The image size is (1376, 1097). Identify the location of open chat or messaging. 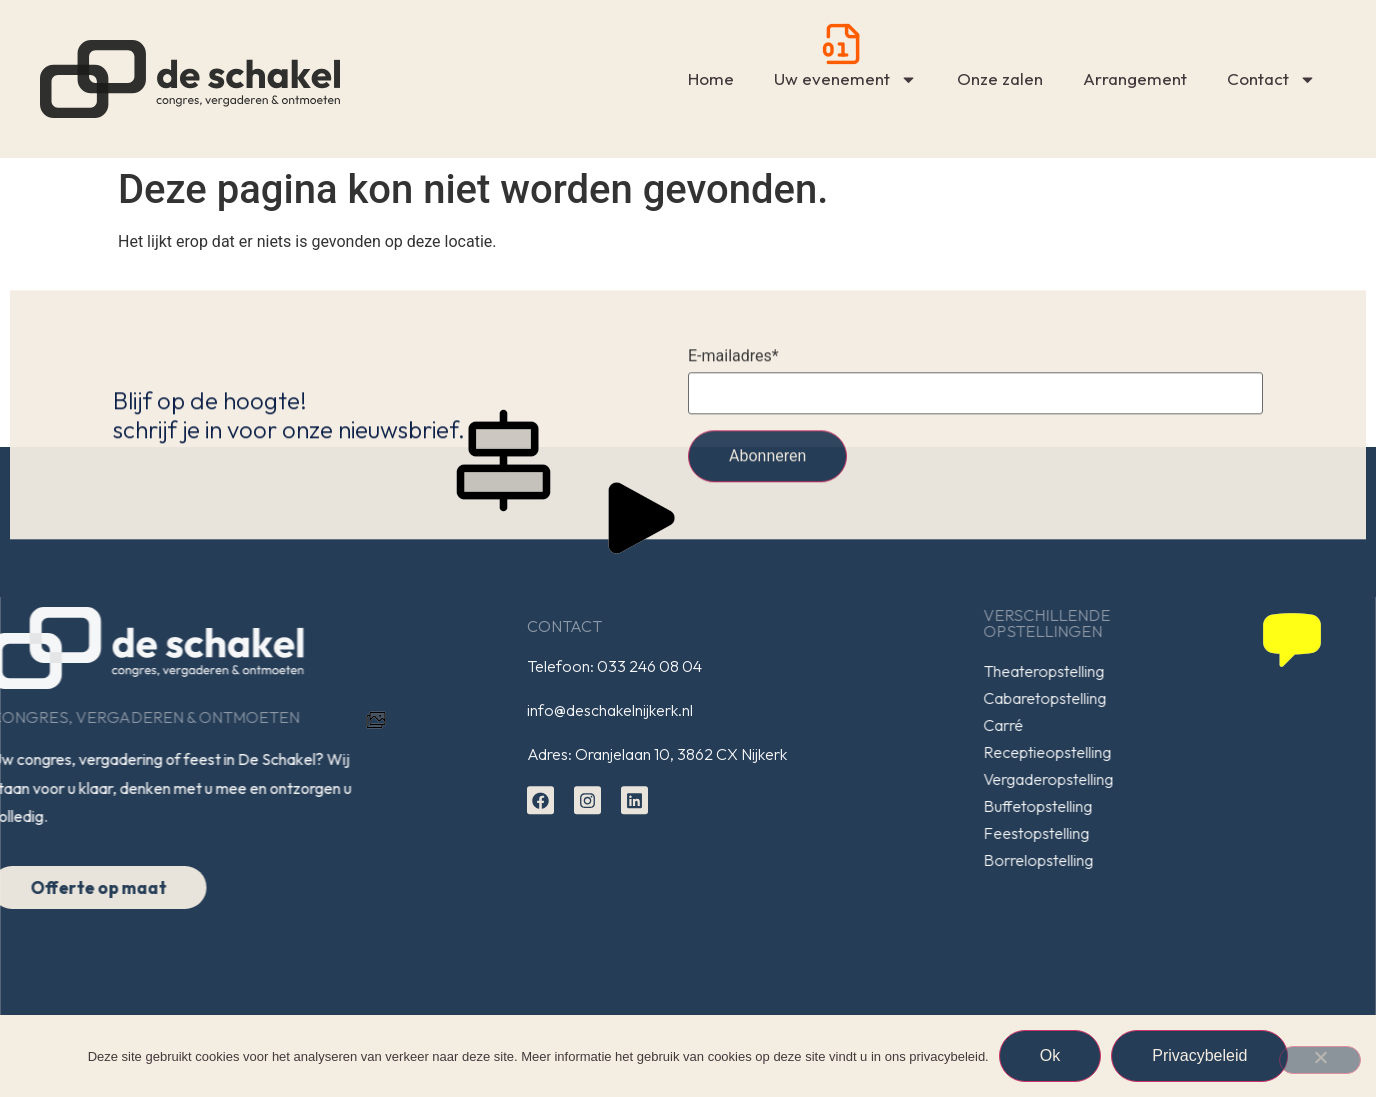
(1292, 640).